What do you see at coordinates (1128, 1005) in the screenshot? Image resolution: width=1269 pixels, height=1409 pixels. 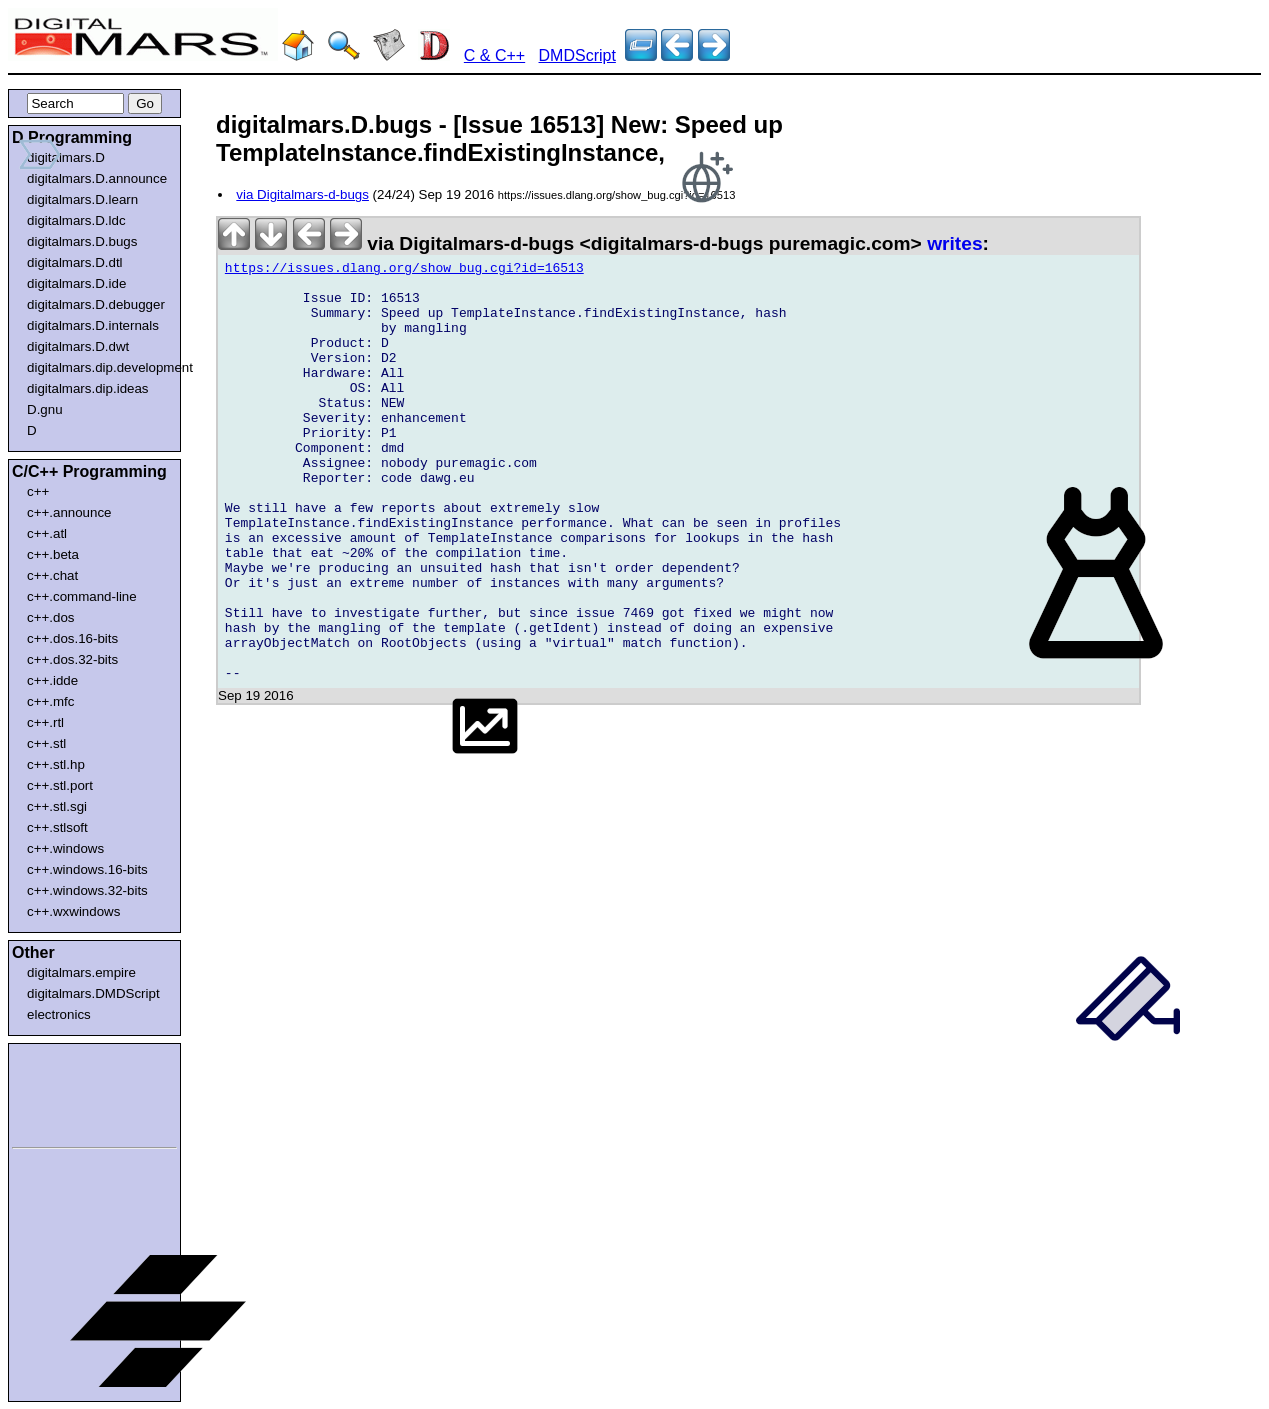 I see `access security camera settings` at bounding box center [1128, 1005].